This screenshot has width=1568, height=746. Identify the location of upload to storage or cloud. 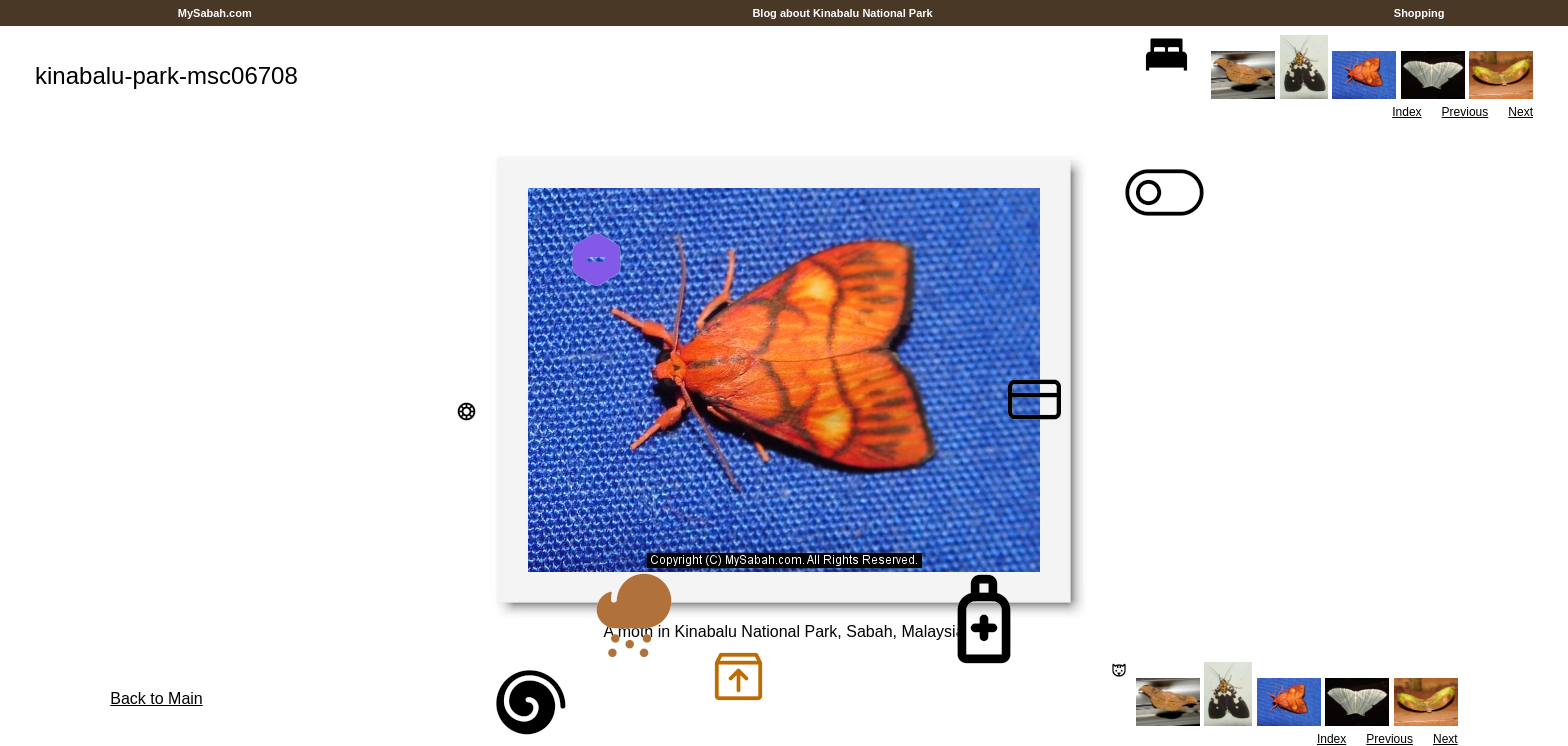
(738, 676).